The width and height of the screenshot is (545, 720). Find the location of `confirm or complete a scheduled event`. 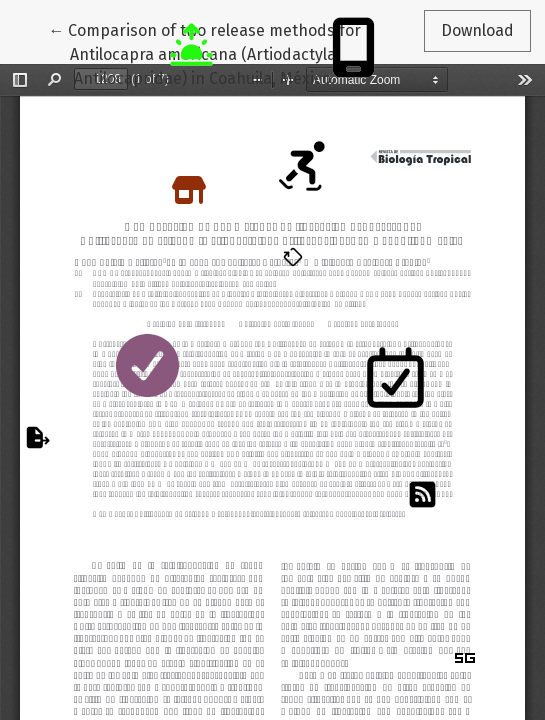

confirm or complete a scheduled event is located at coordinates (395, 379).